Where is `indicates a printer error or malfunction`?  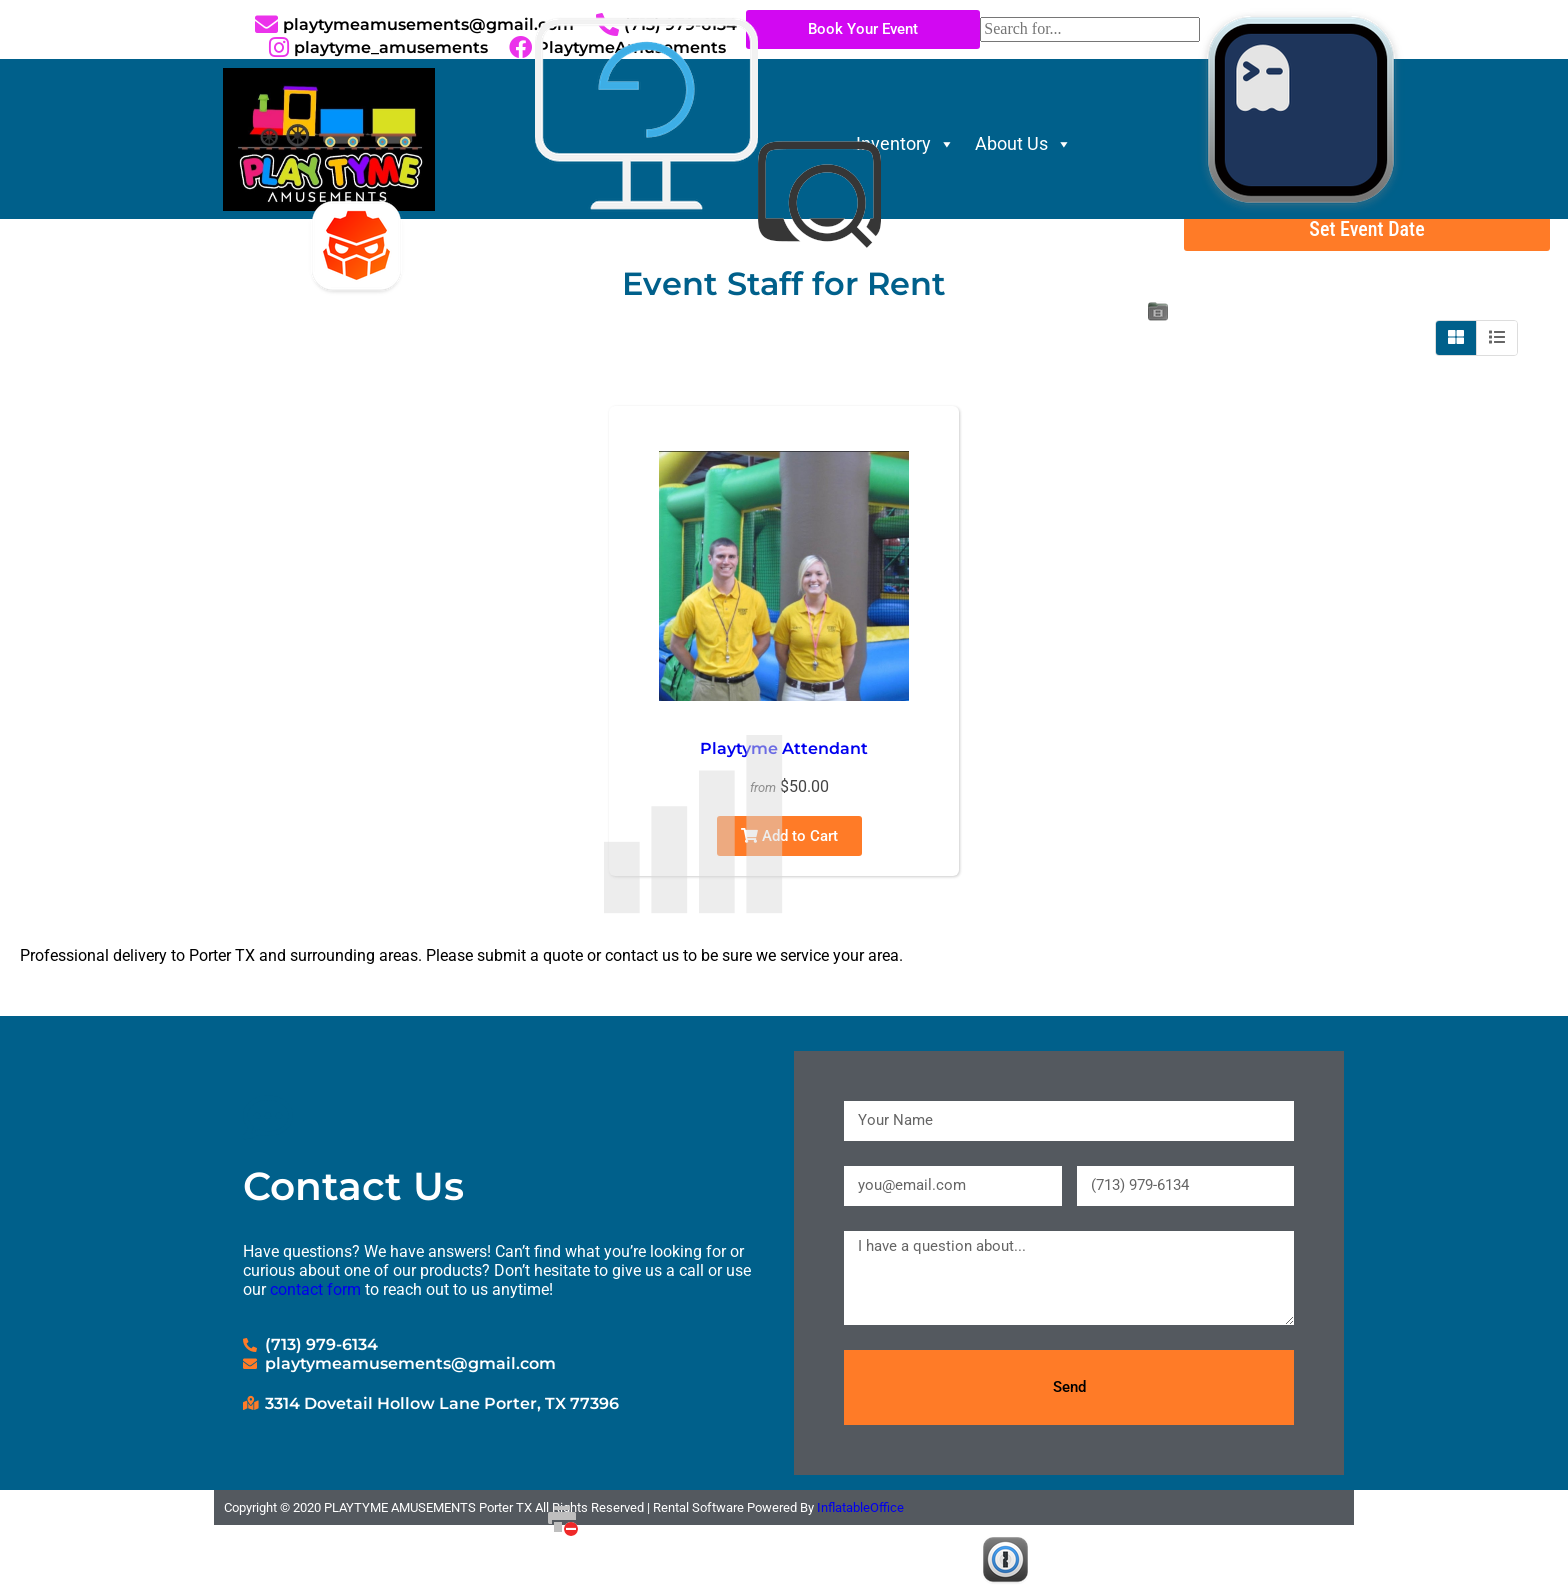 indicates a printer error or malfunction is located at coordinates (562, 1520).